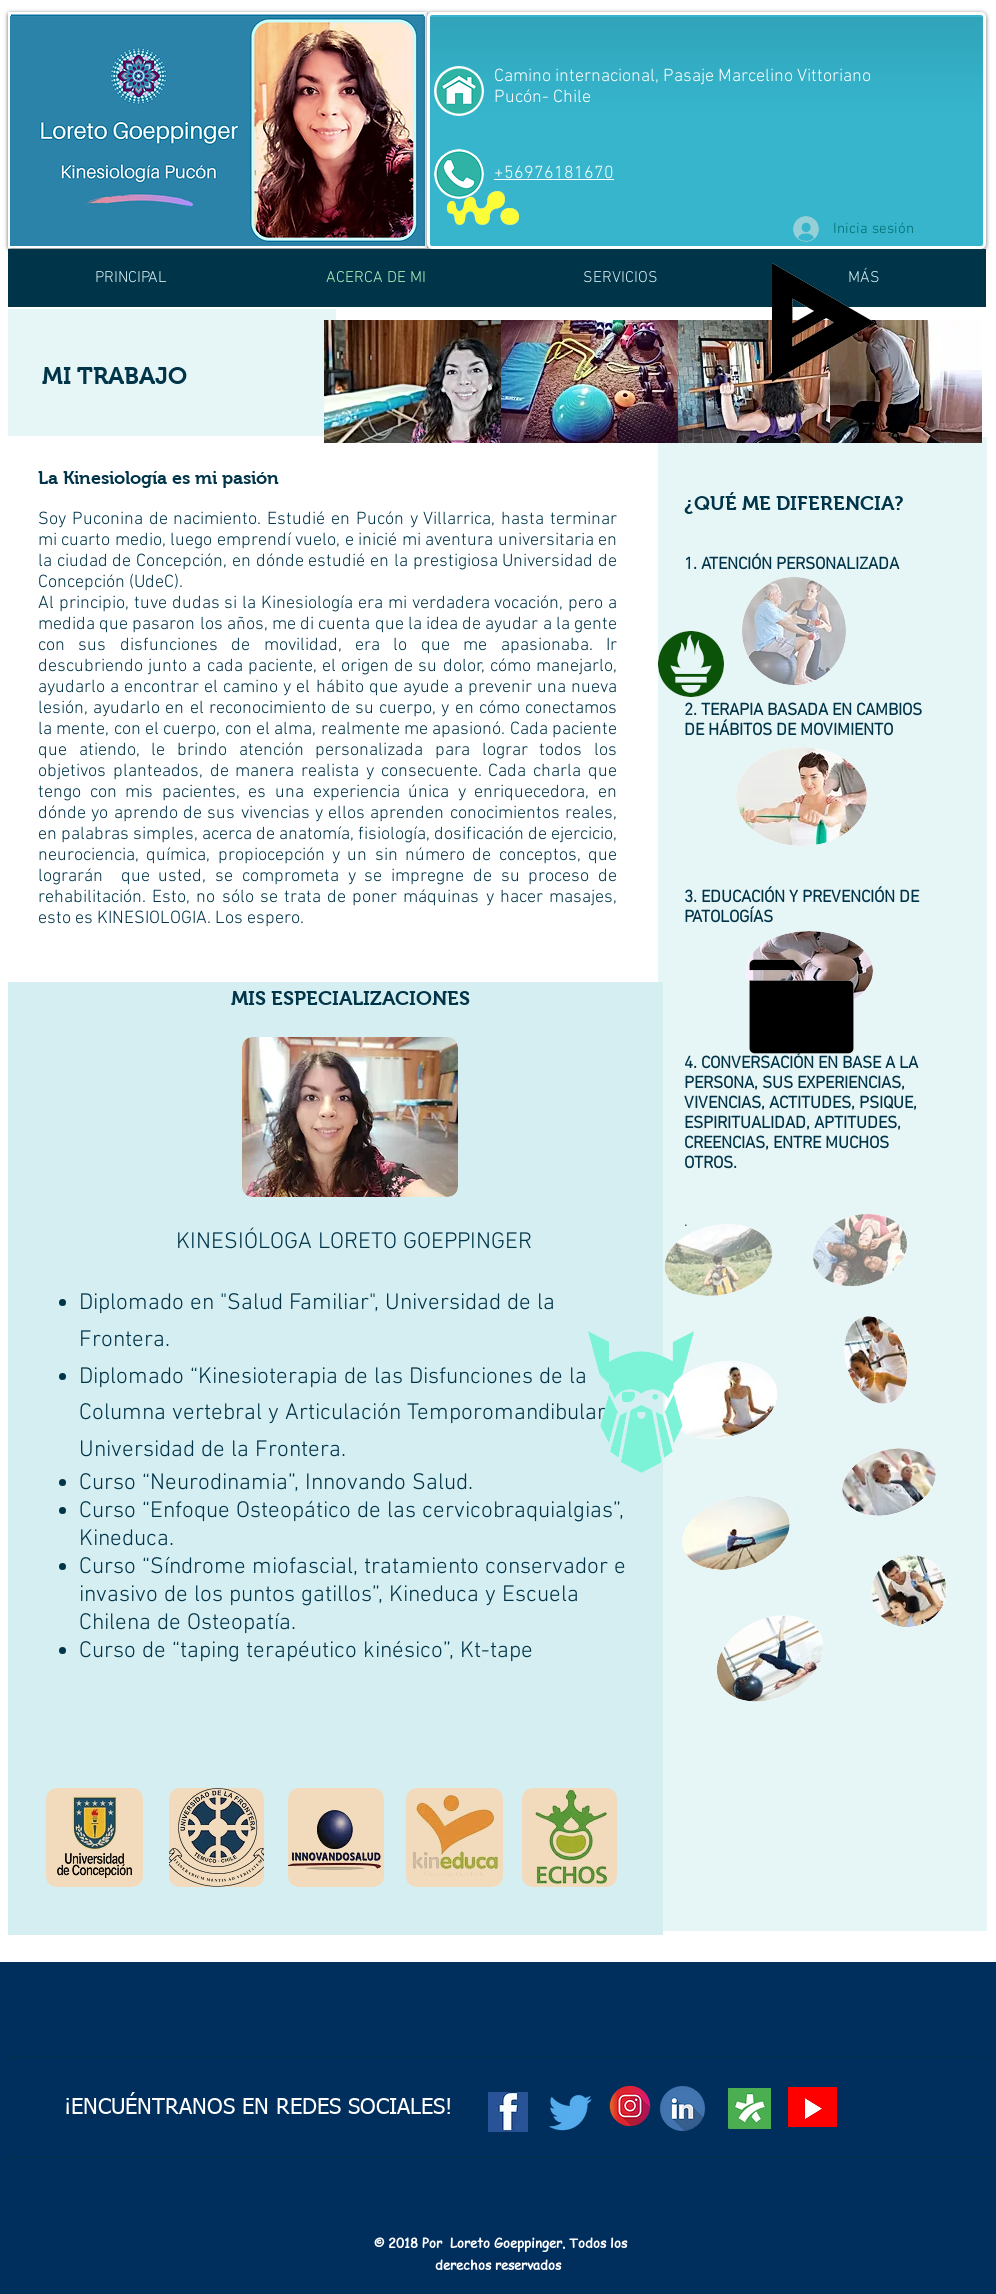  What do you see at coordinates (691, 664) in the screenshot?
I see `prometheus monitoring system logo` at bounding box center [691, 664].